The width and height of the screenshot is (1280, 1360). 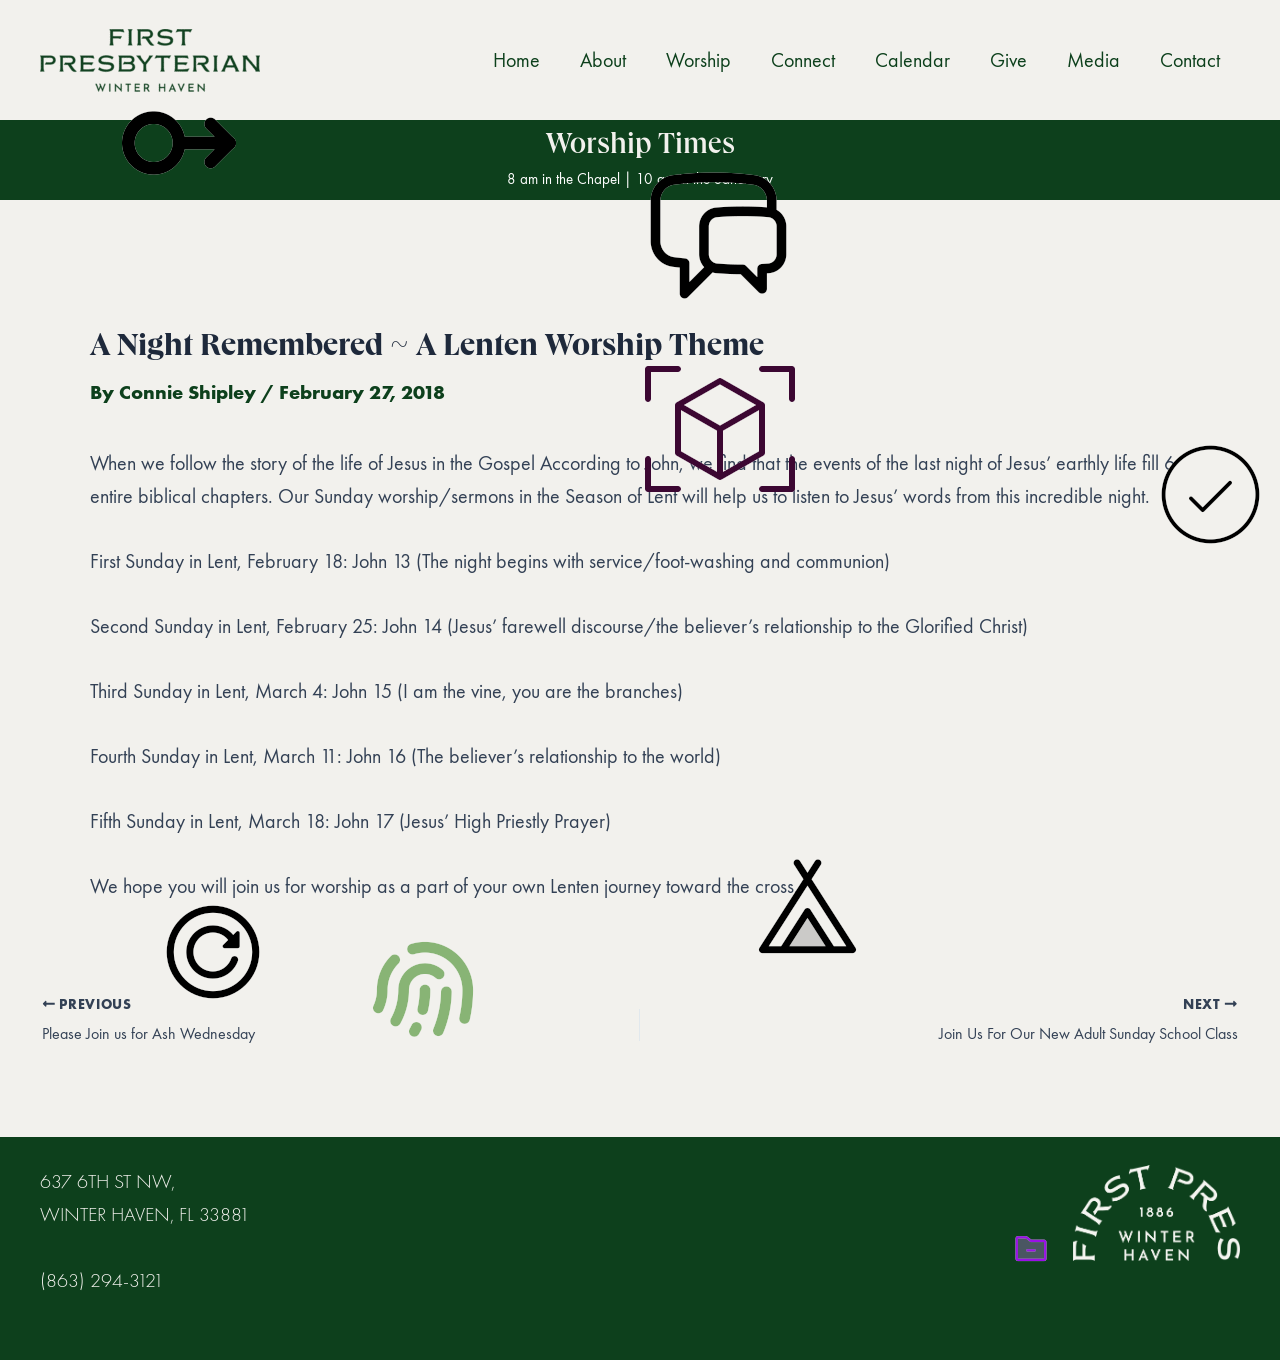 I want to click on remove a folder, so click(x=1031, y=1248).